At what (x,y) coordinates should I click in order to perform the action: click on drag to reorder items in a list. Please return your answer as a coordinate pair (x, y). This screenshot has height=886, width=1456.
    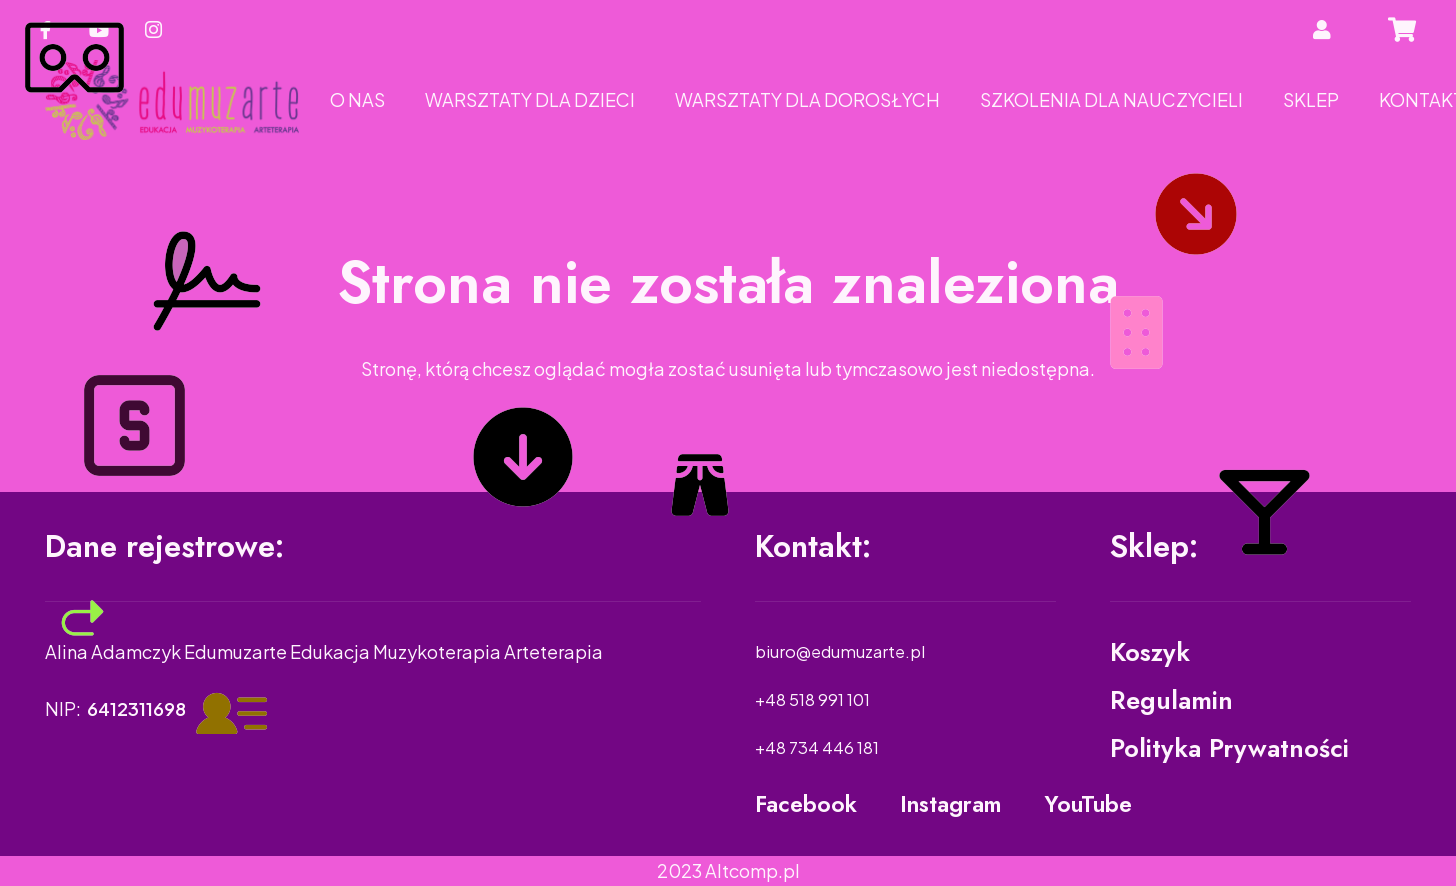
    Looking at the image, I should click on (1136, 332).